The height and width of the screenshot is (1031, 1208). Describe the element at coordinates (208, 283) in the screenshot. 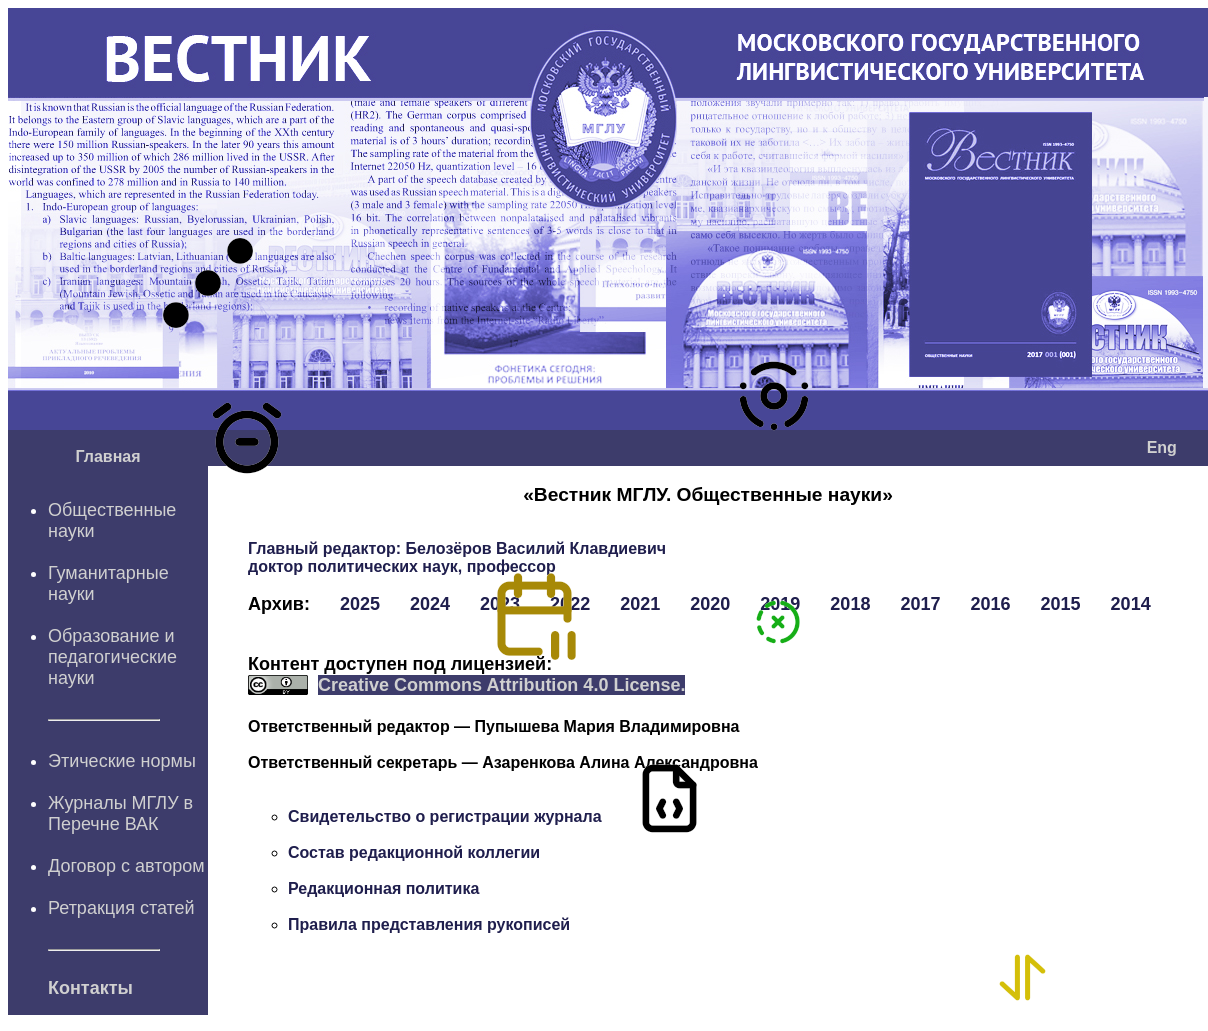

I see `more options menu (diagonal variant)` at that location.